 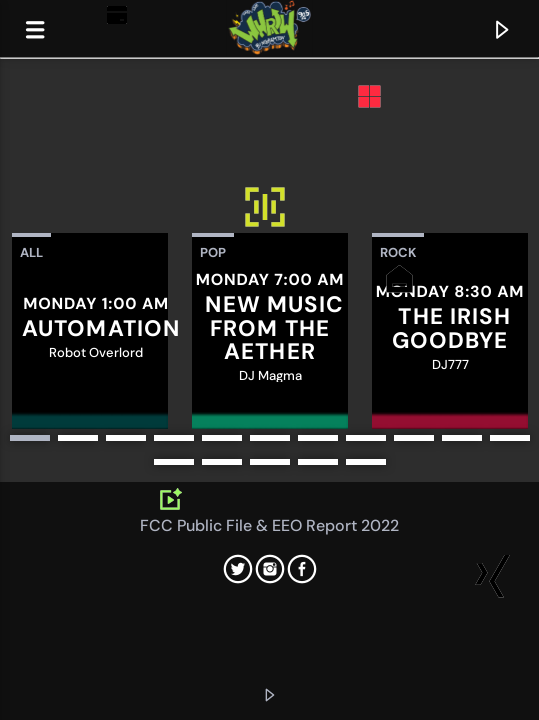 I want to click on link to Xing professional network profile, so click(x=490, y=574).